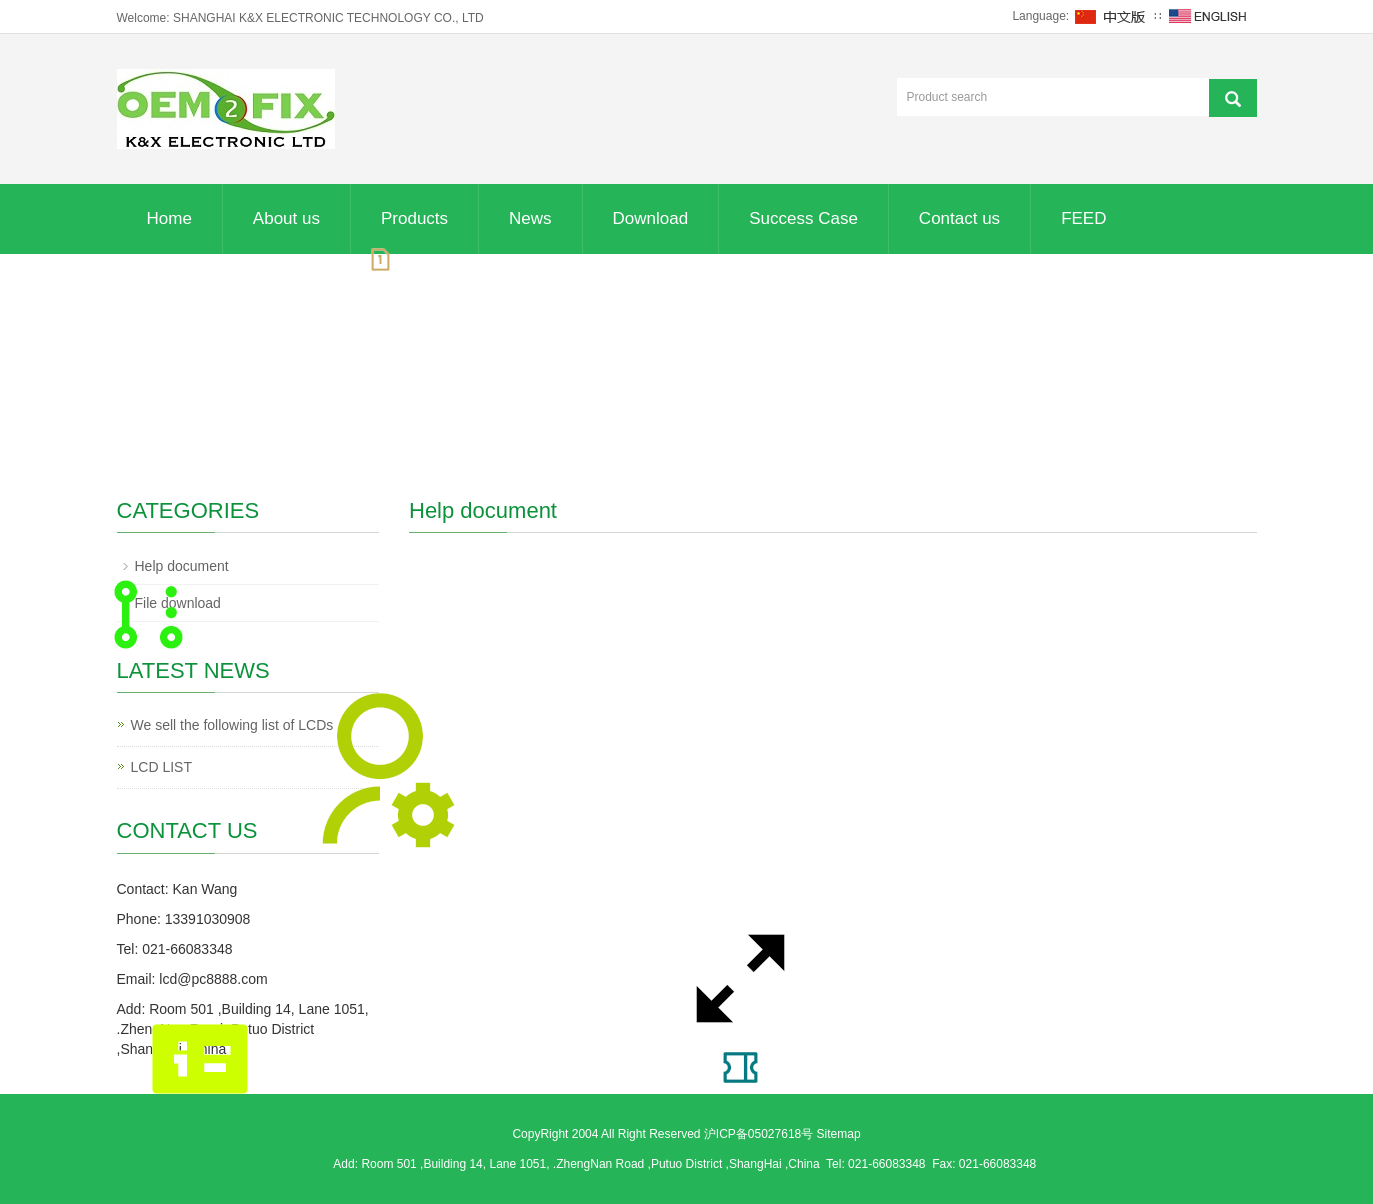 The width and height of the screenshot is (1373, 1204). Describe the element at coordinates (200, 1059) in the screenshot. I see `view contact or business card details` at that location.